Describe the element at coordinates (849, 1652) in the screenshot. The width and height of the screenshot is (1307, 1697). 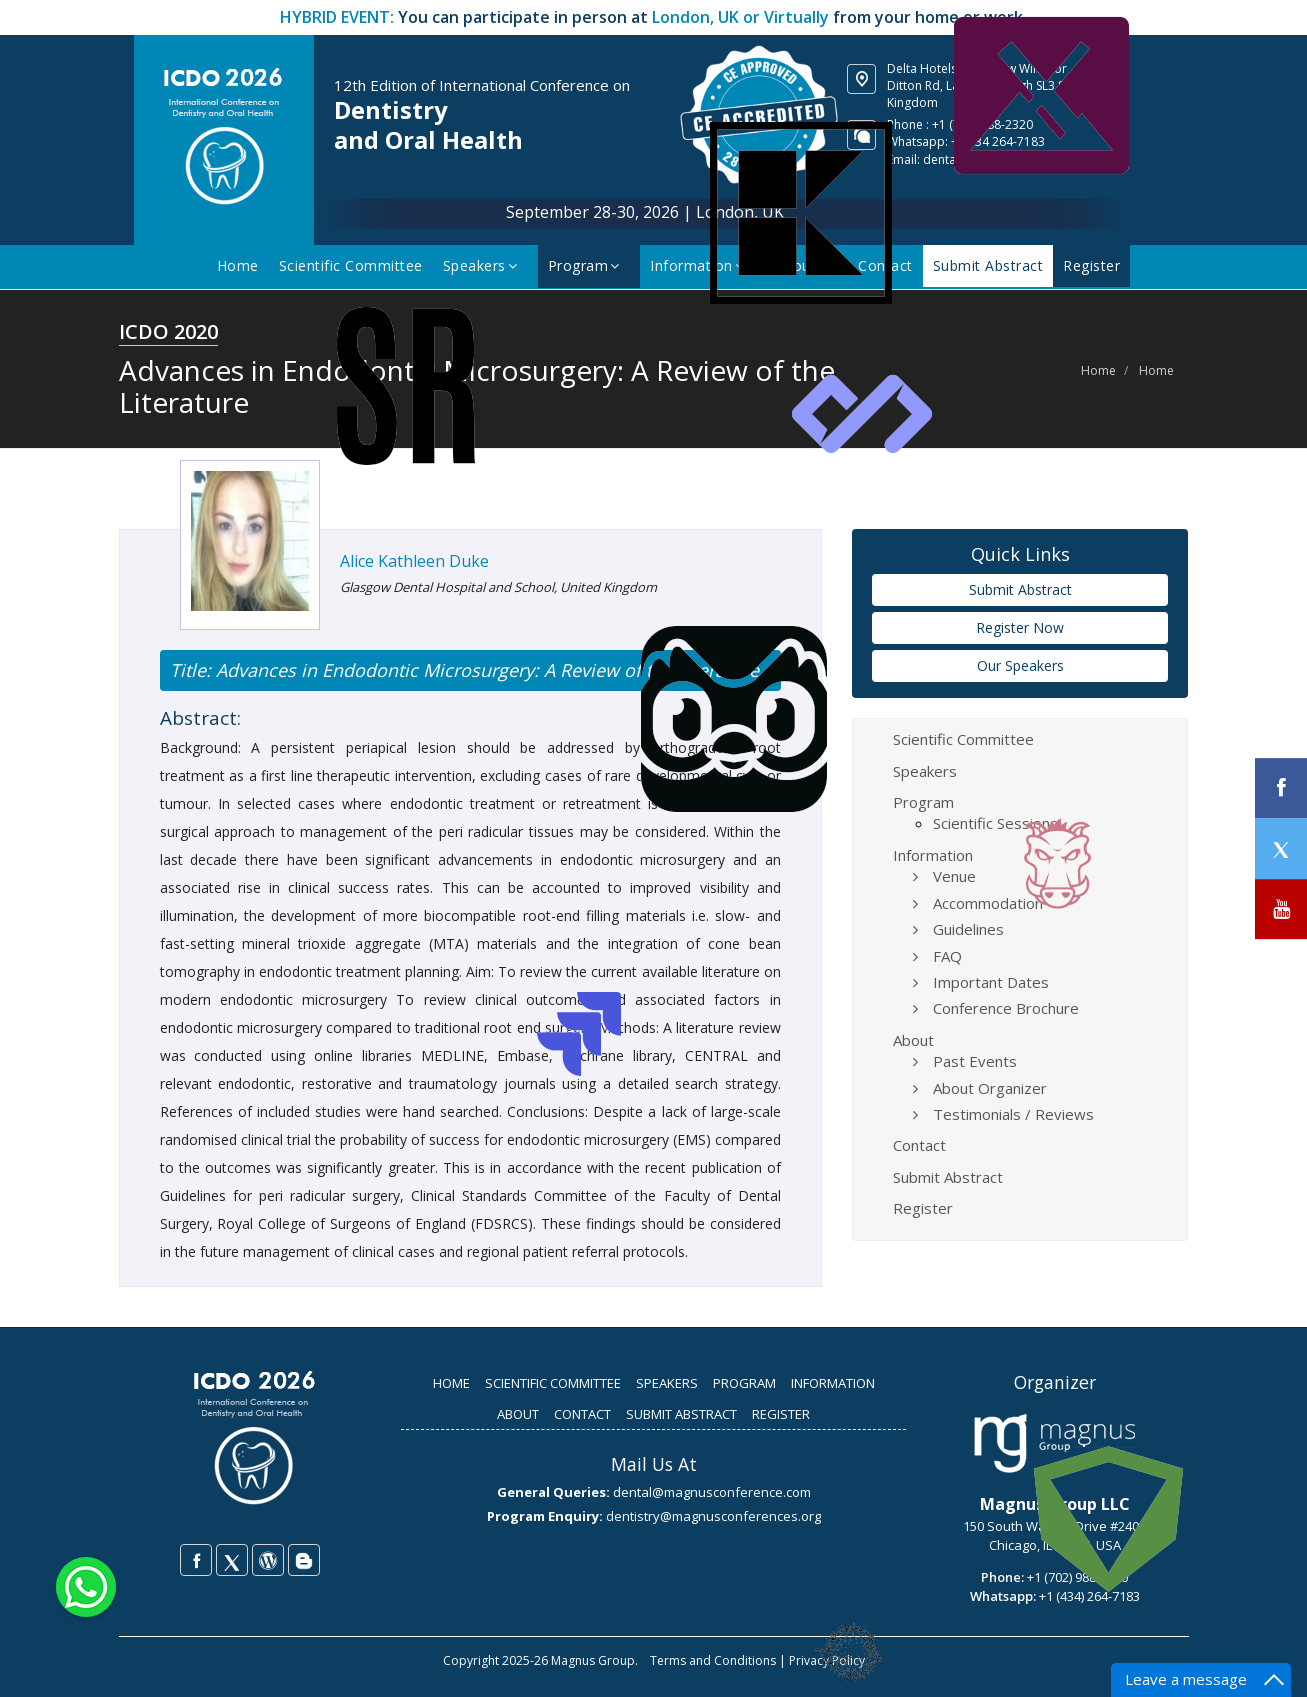
I see `OpenBSD operating system logo` at that location.